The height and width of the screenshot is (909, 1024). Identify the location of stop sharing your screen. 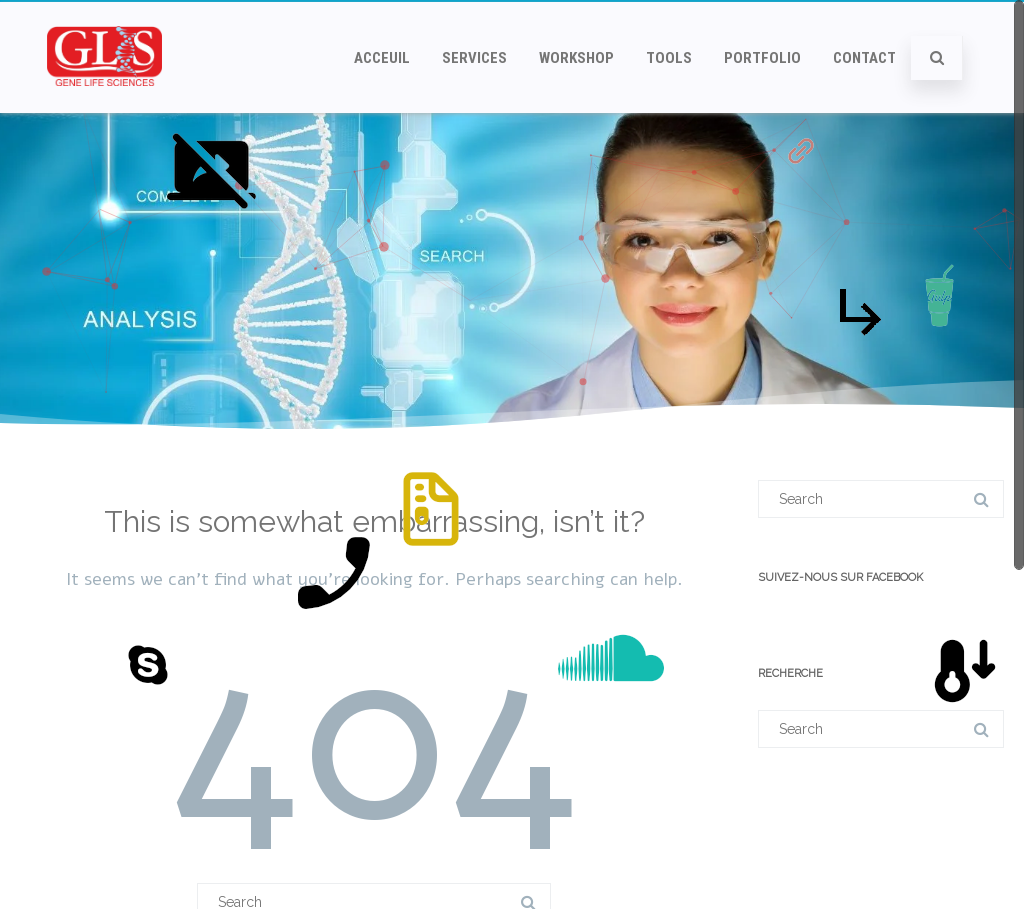
(211, 170).